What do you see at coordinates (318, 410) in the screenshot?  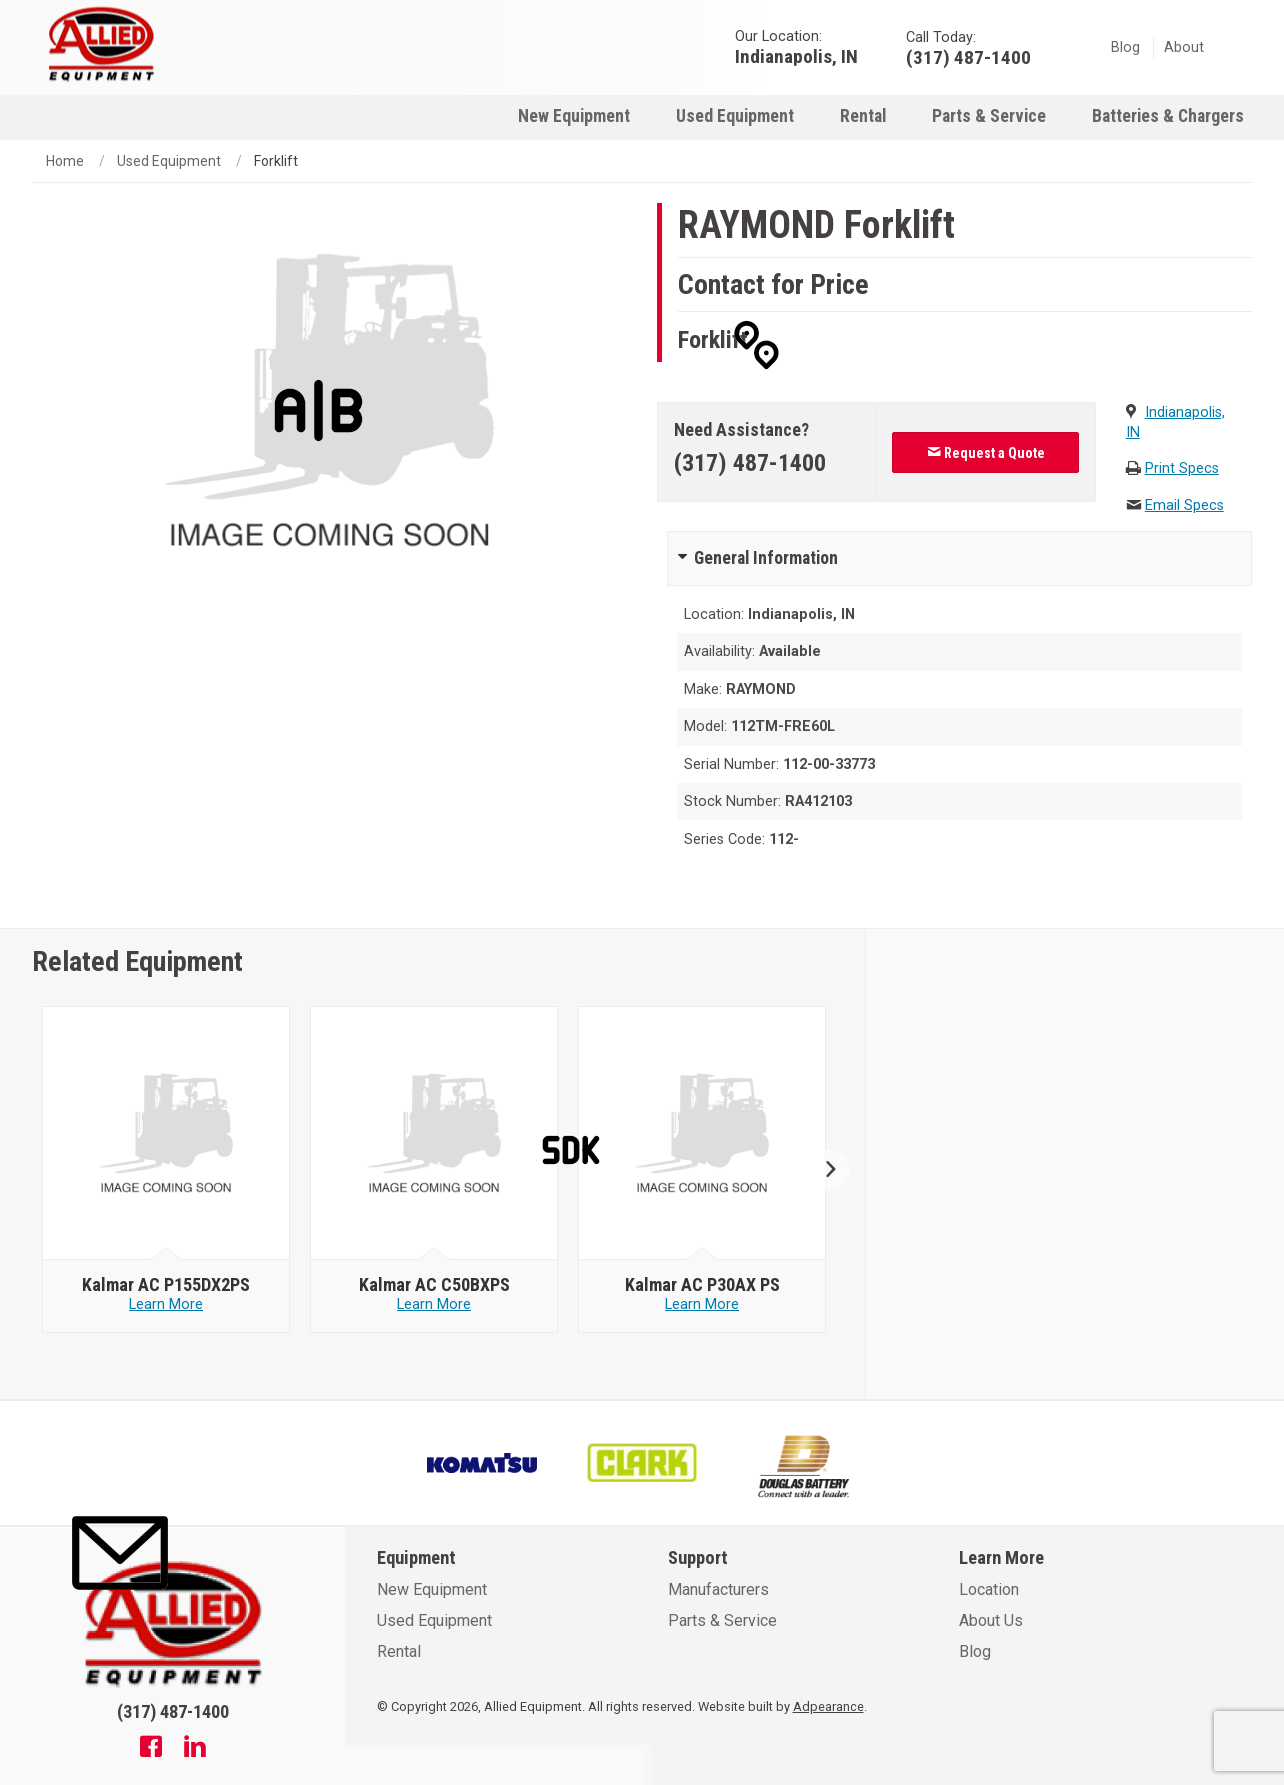 I see `toggle between A/B testing variants` at bounding box center [318, 410].